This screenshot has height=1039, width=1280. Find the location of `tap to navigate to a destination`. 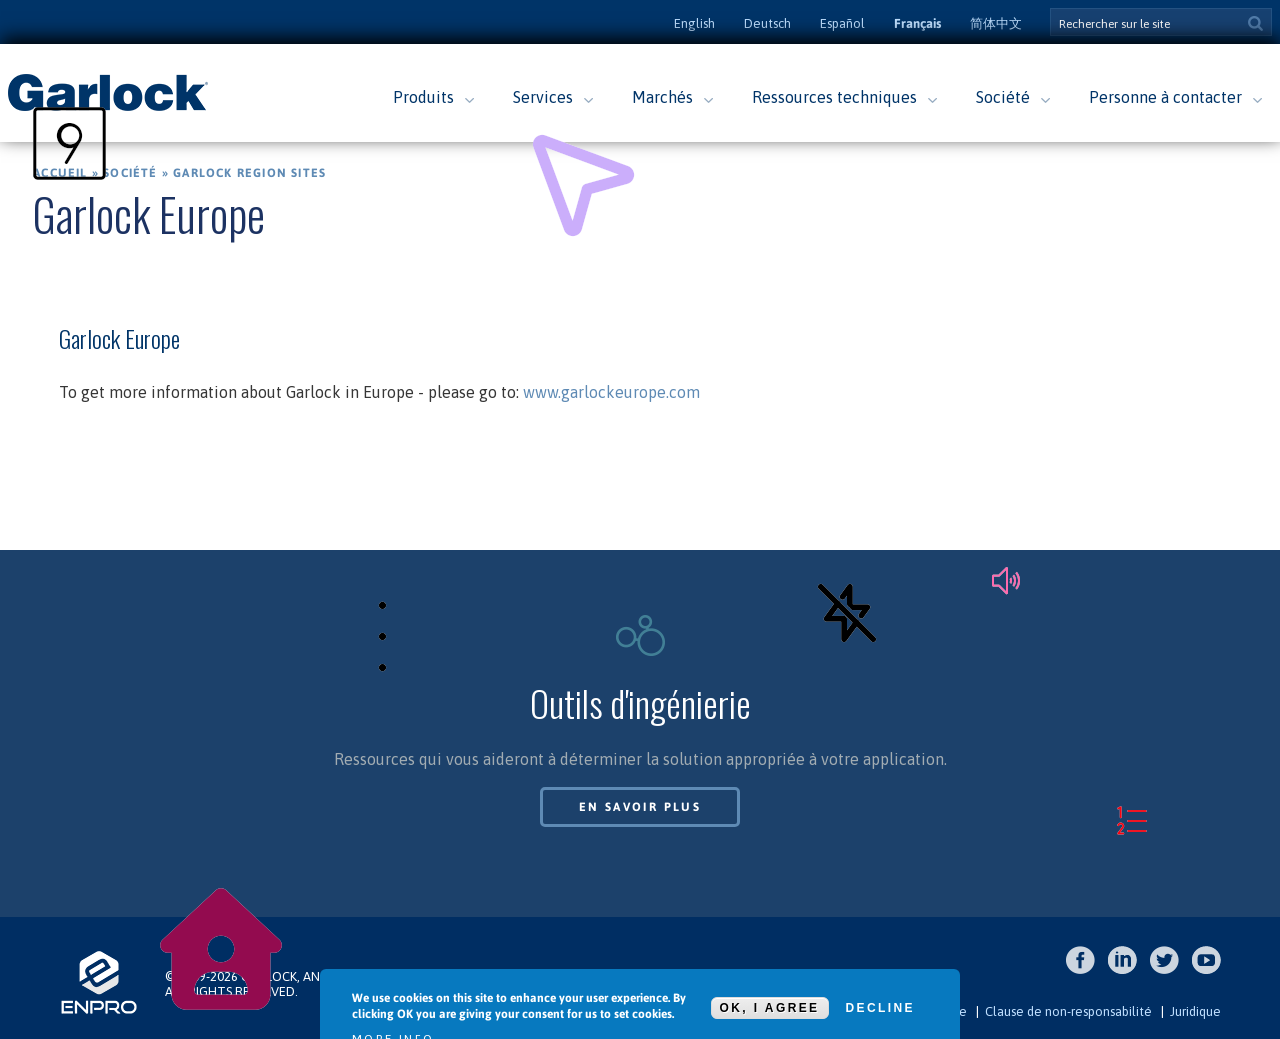

tap to navigate to a destination is located at coordinates (576, 178).